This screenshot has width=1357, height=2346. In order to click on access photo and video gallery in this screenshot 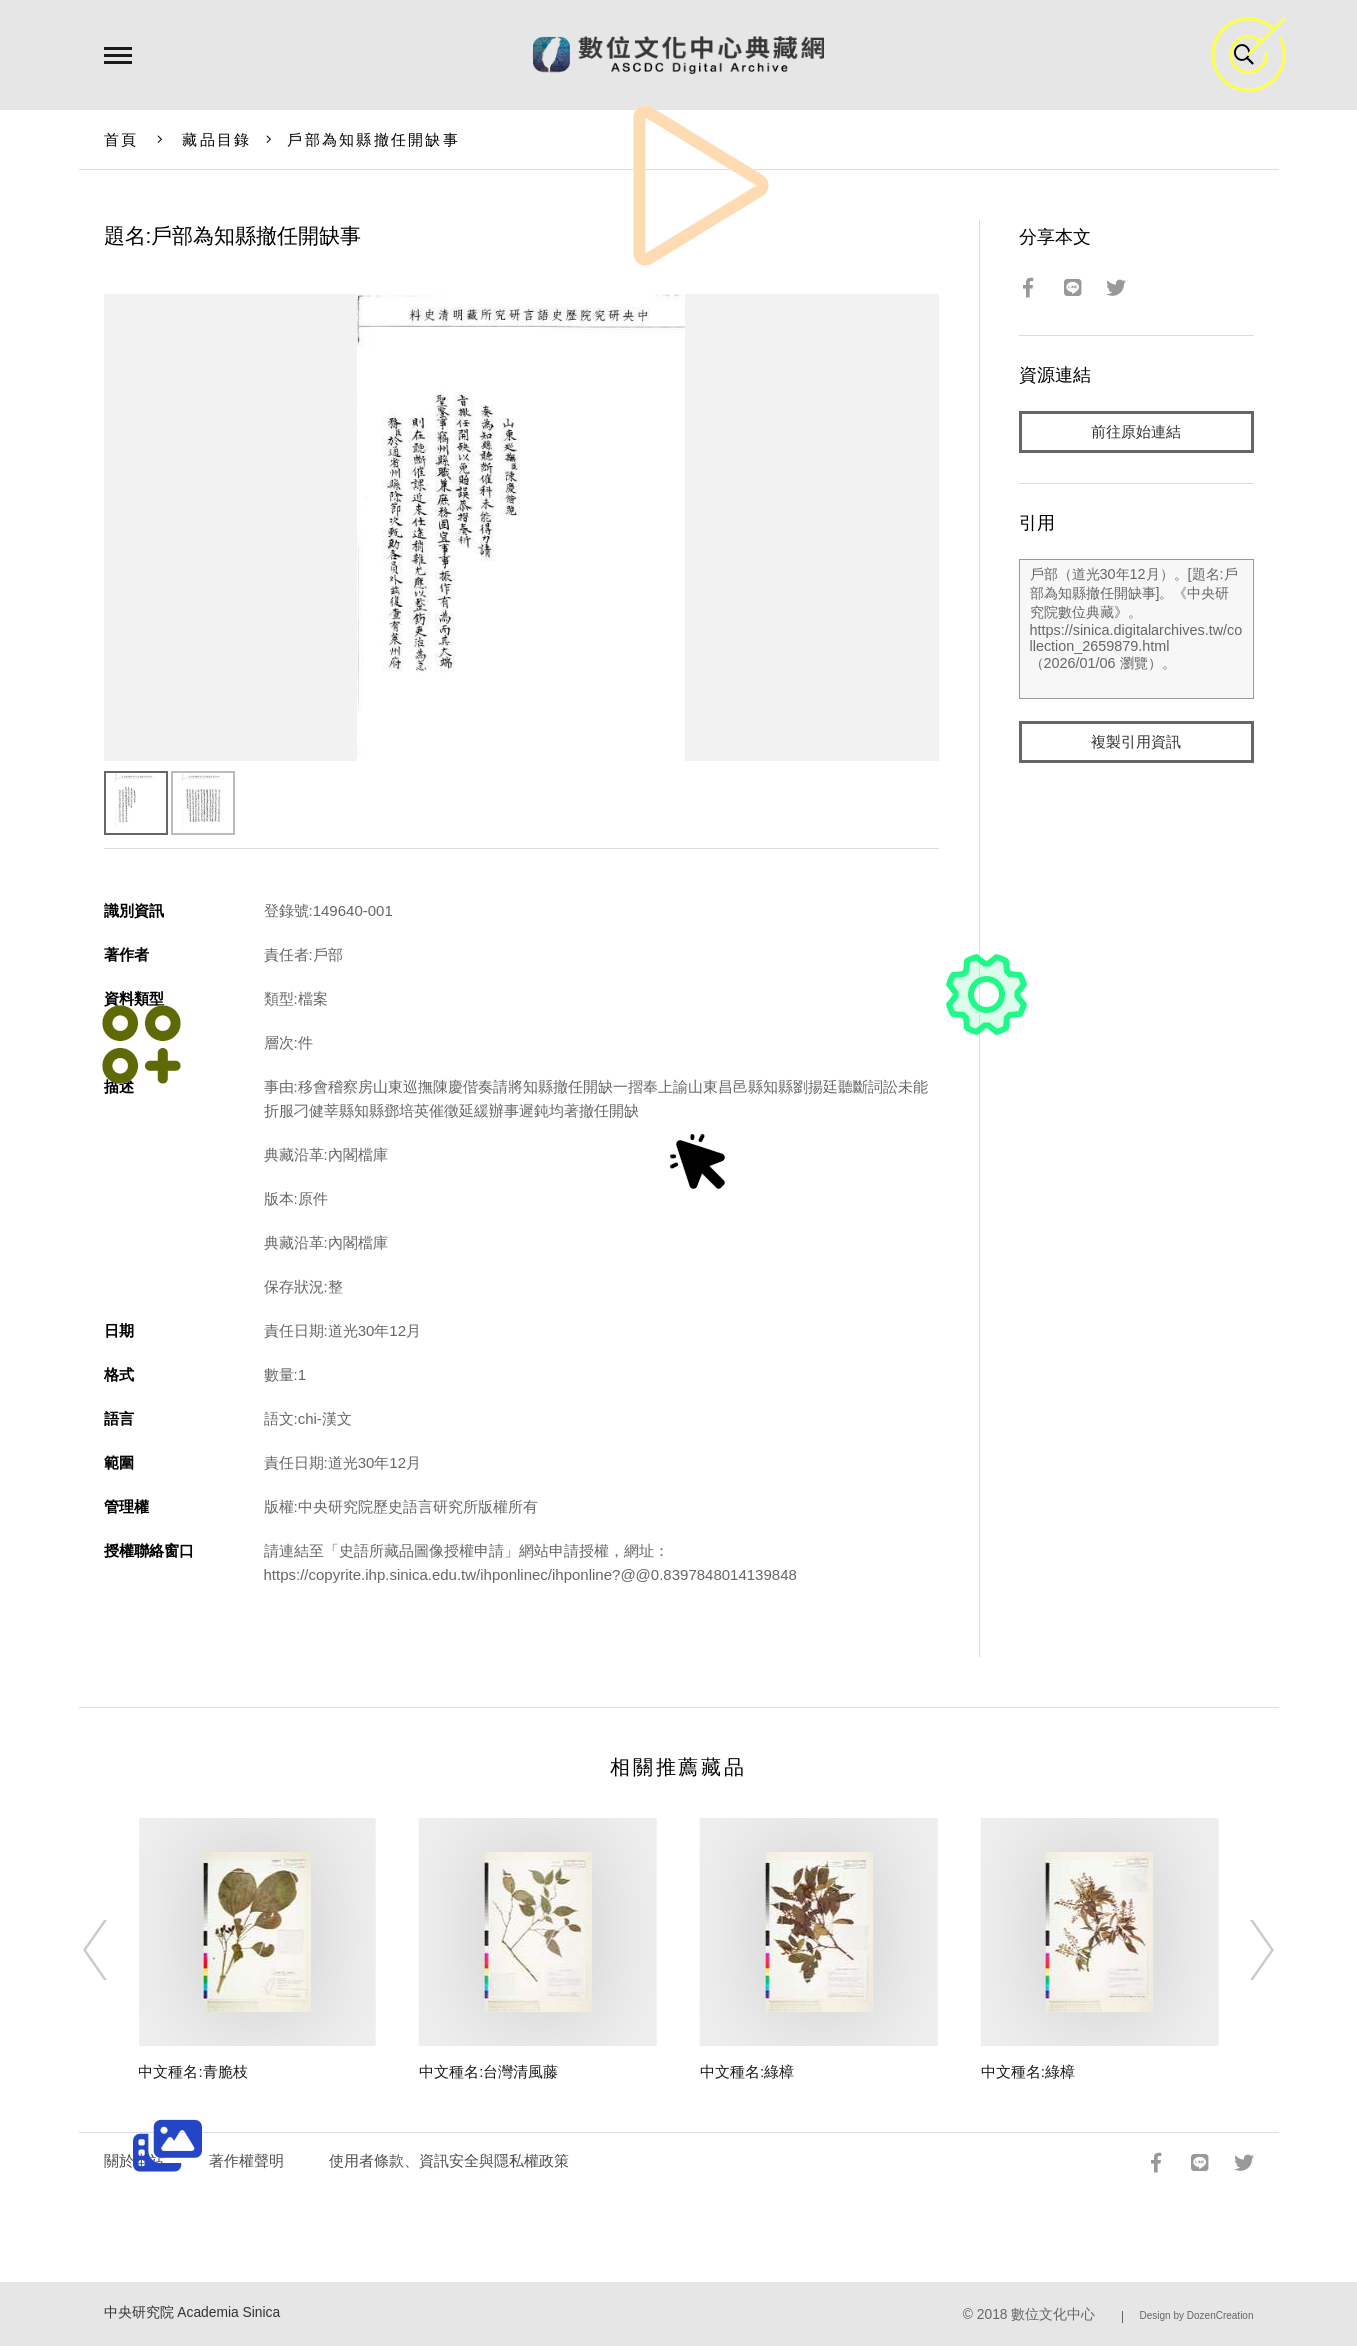, I will do `click(167, 2147)`.